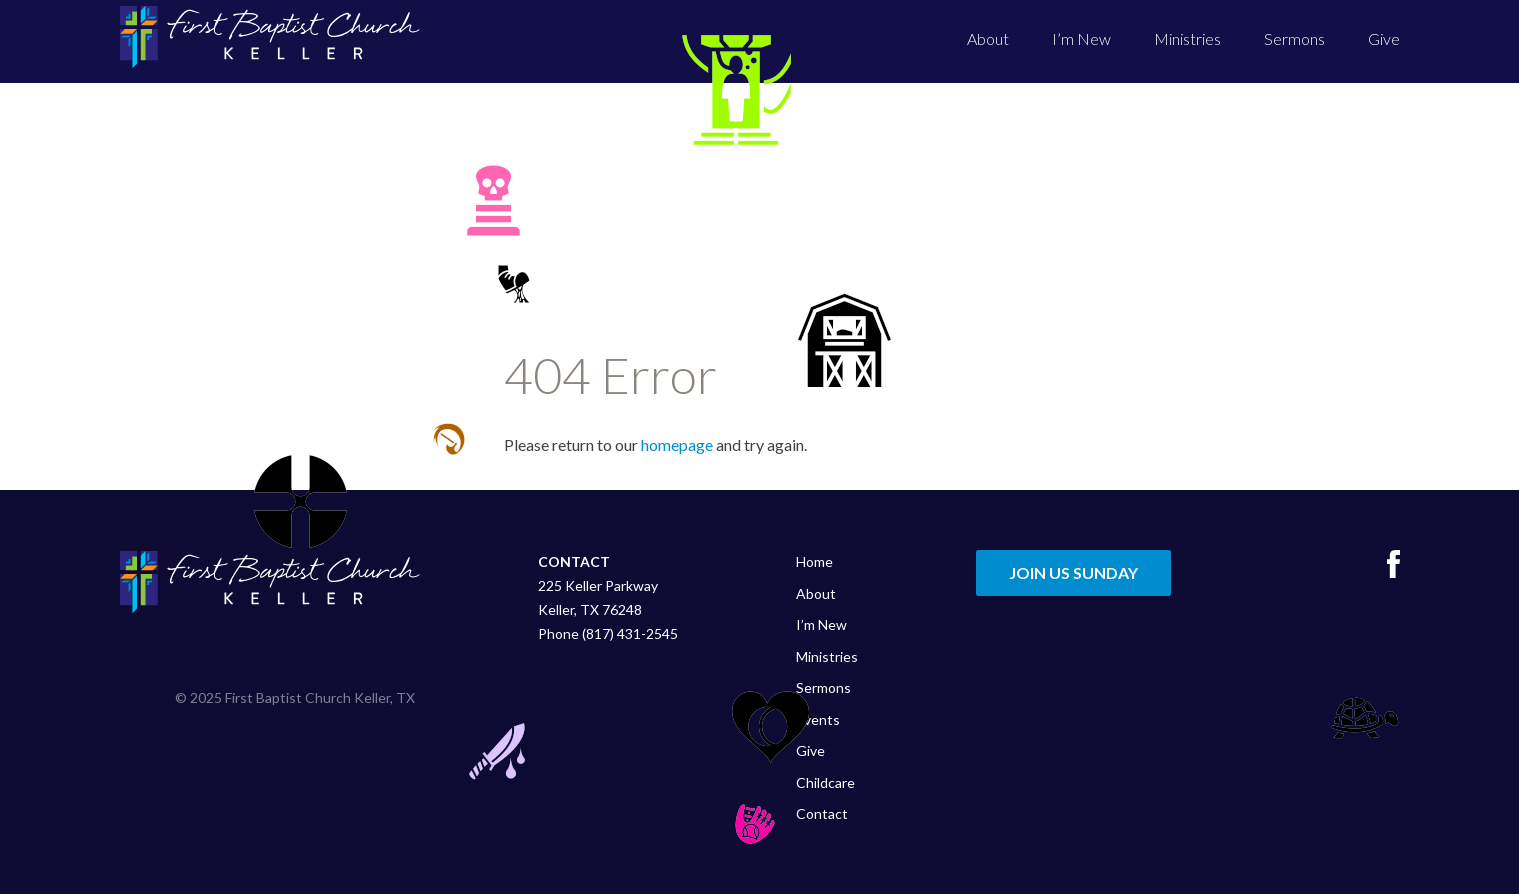 The width and height of the screenshot is (1519, 894). I want to click on favorite or like a game item, so click(770, 726).